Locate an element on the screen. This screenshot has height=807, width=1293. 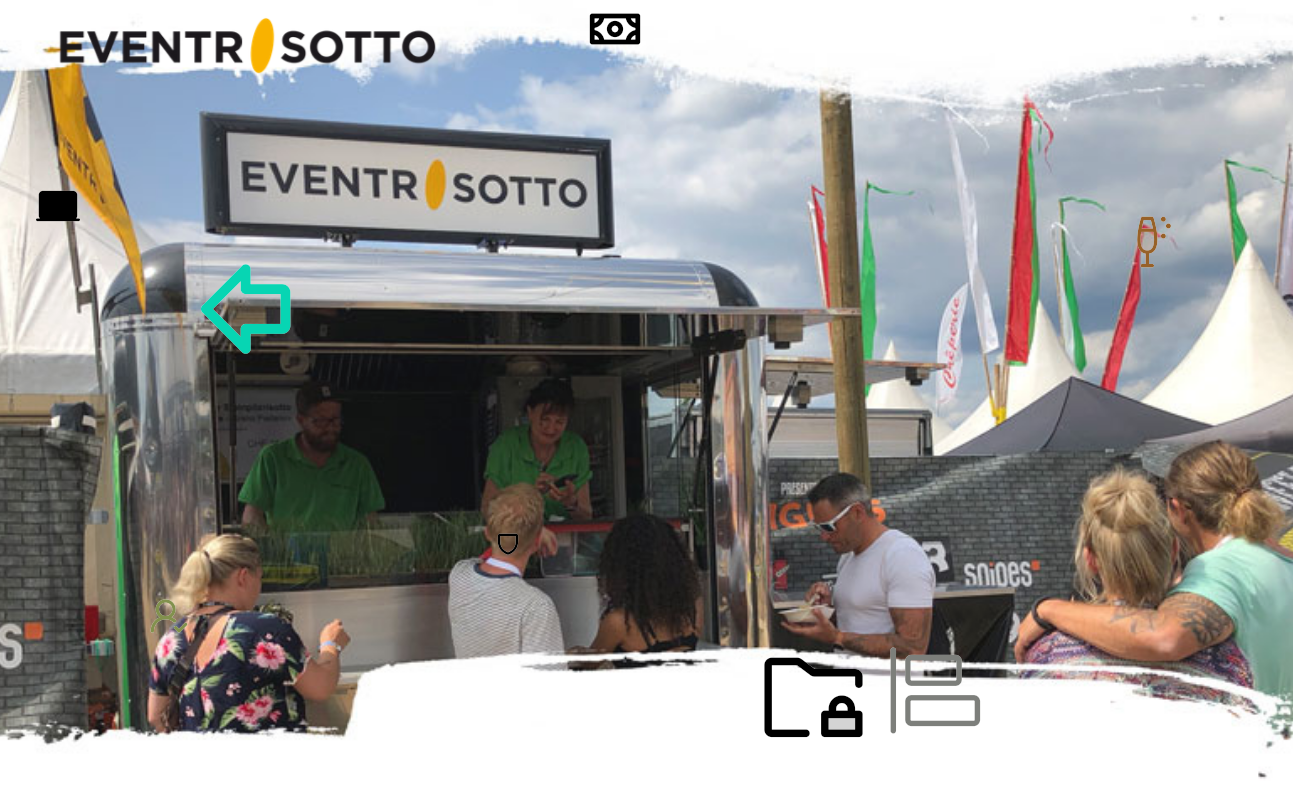
go back to the previous screen is located at coordinates (249, 309).